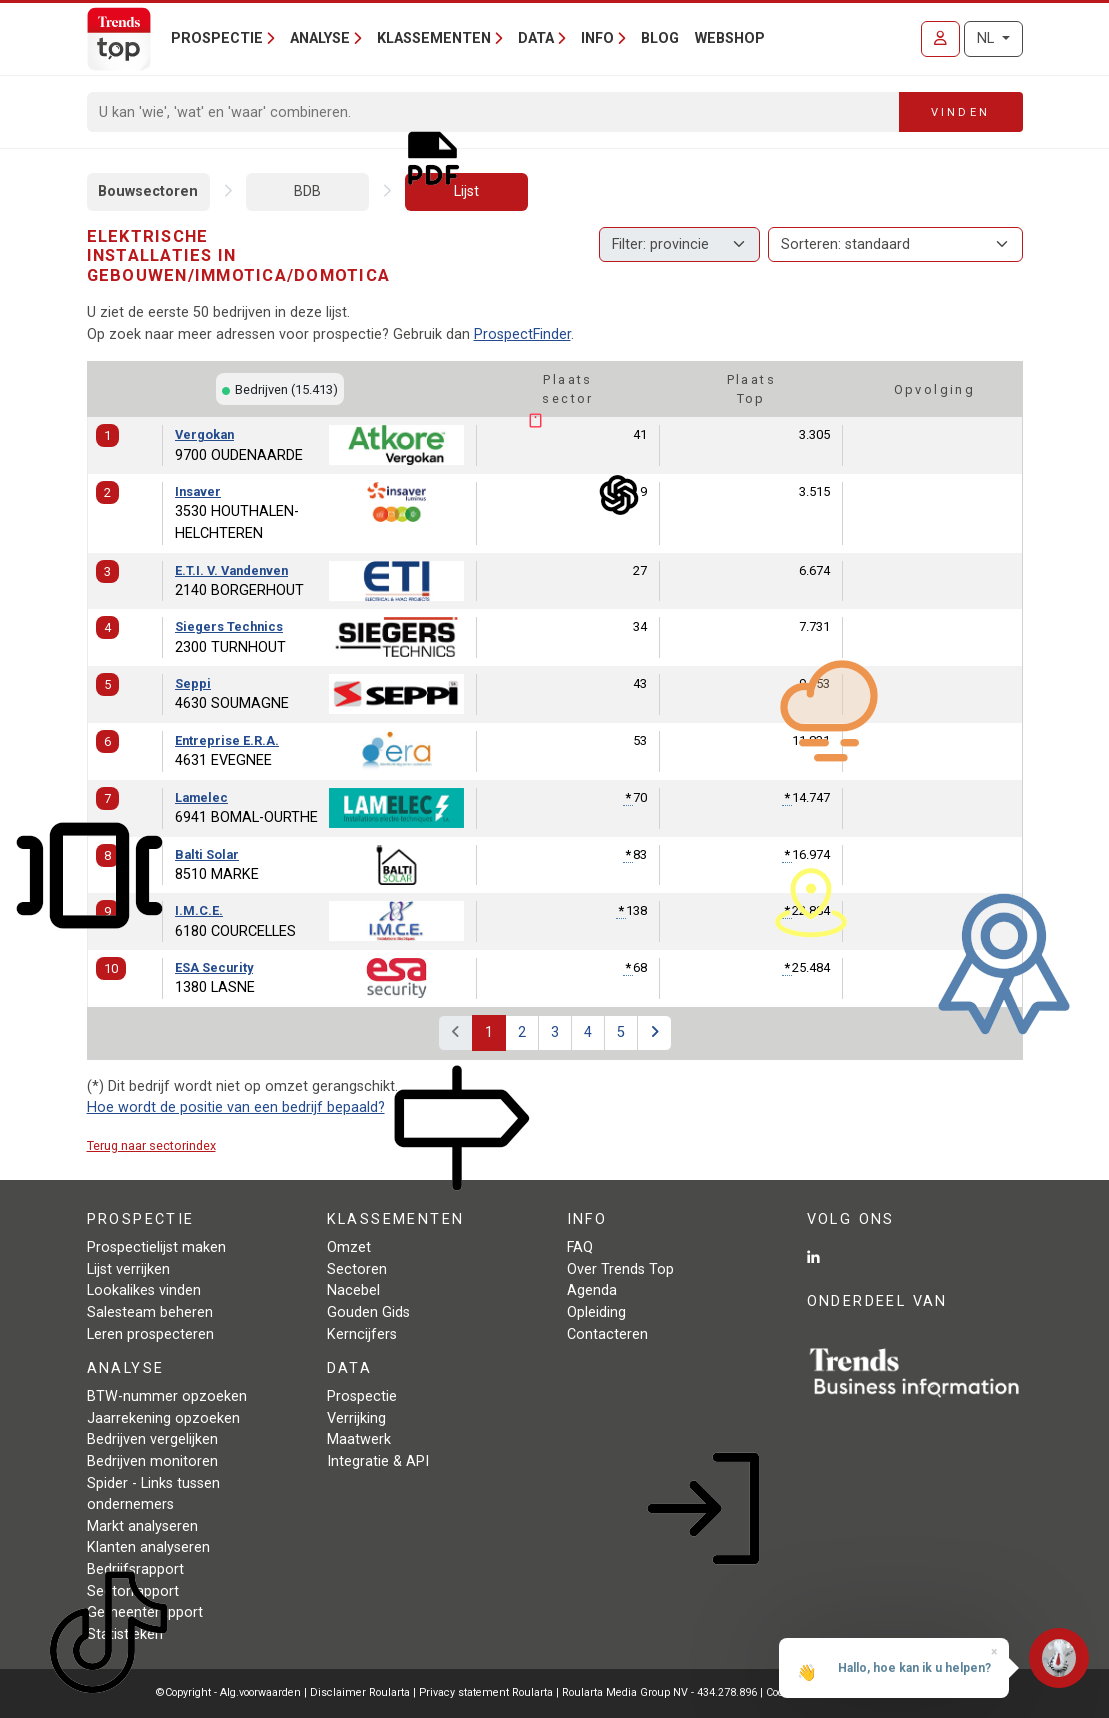 This screenshot has height=1718, width=1109. Describe the element at coordinates (89, 875) in the screenshot. I see `navigate through a horizontal image carousel` at that location.